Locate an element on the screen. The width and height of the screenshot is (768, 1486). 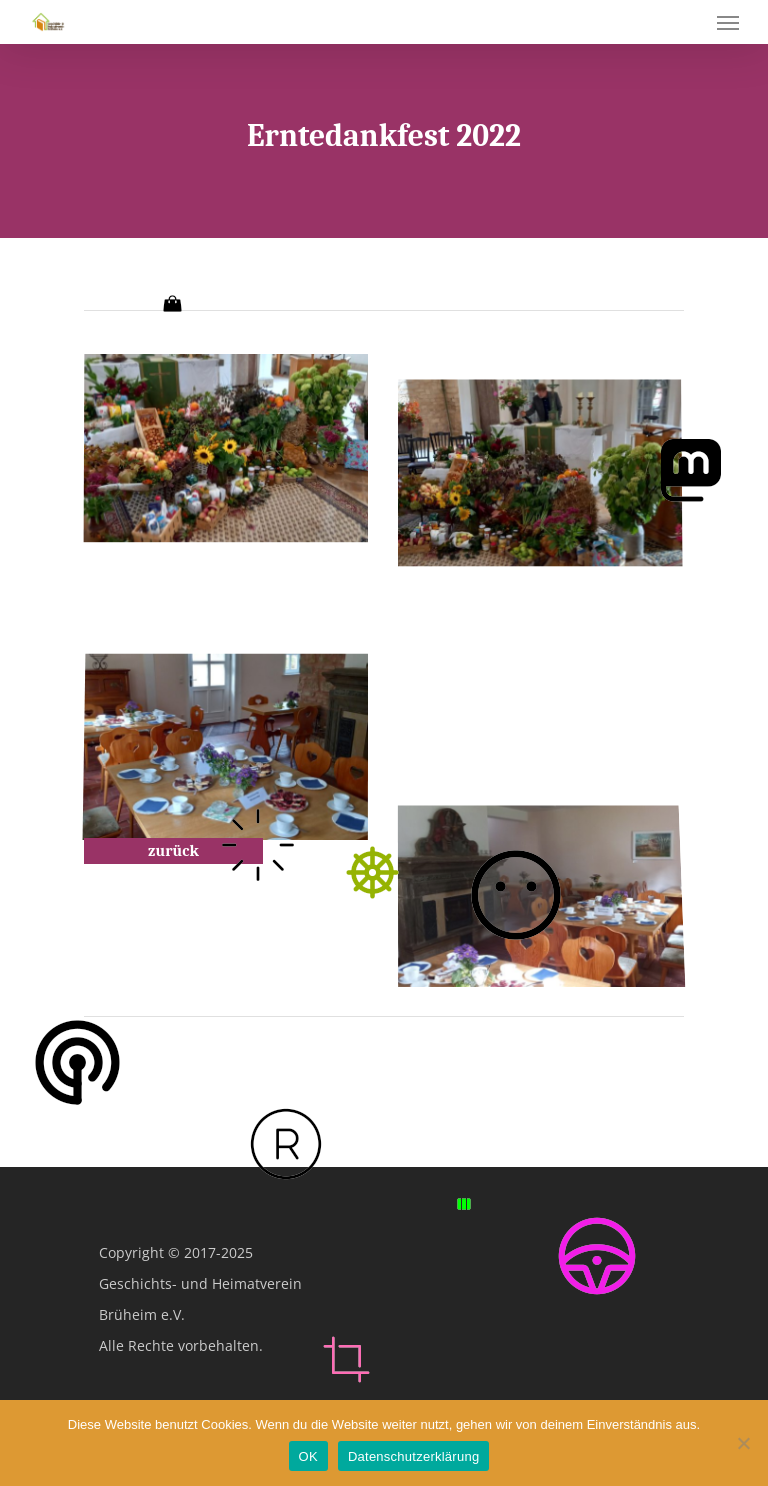
access driving or navigation mode is located at coordinates (597, 1256).